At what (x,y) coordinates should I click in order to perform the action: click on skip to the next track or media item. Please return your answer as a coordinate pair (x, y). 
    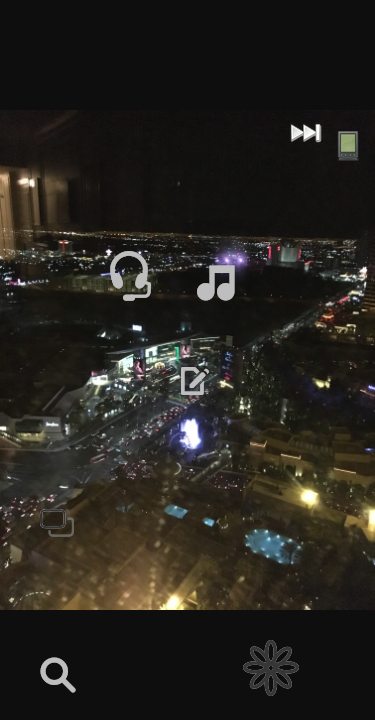
    Looking at the image, I should click on (305, 132).